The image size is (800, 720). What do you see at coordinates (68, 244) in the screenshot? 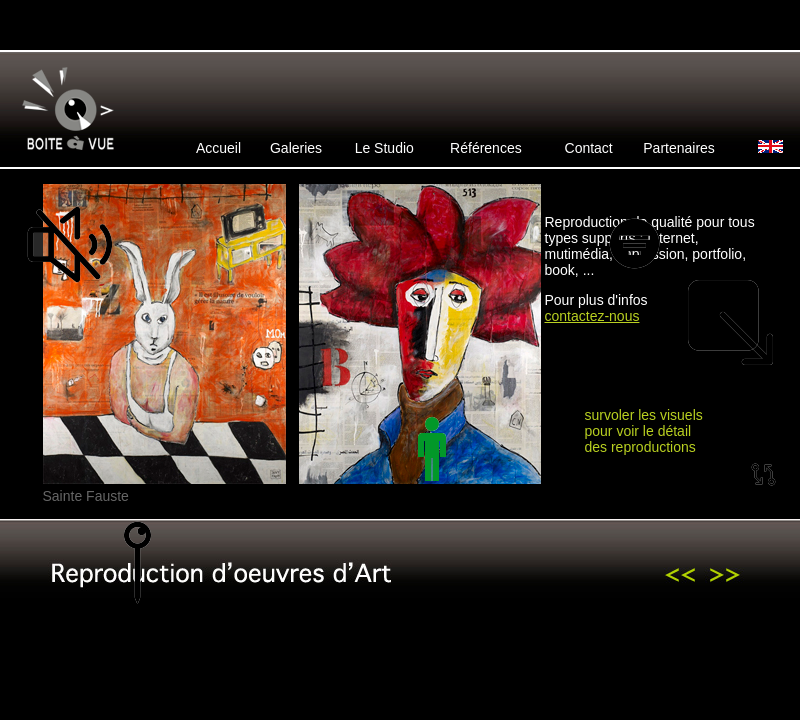
I see `mute audio or sound` at bounding box center [68, 244].